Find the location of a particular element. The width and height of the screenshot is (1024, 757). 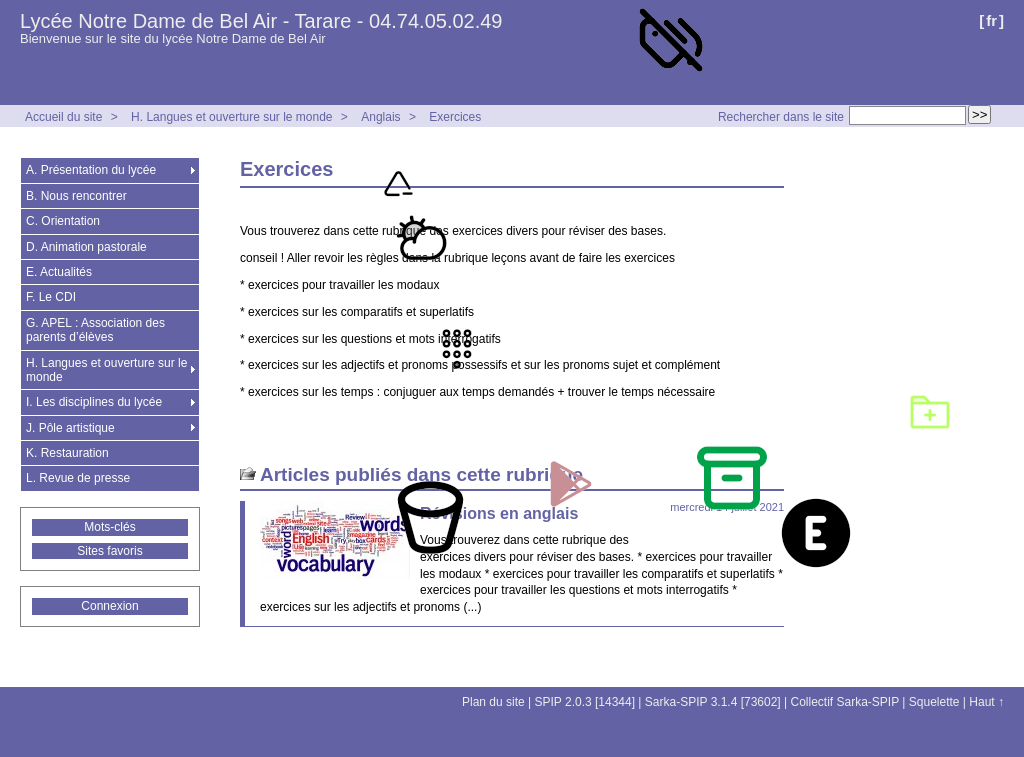

disable or remove tags is located at coordinates (671, 40).